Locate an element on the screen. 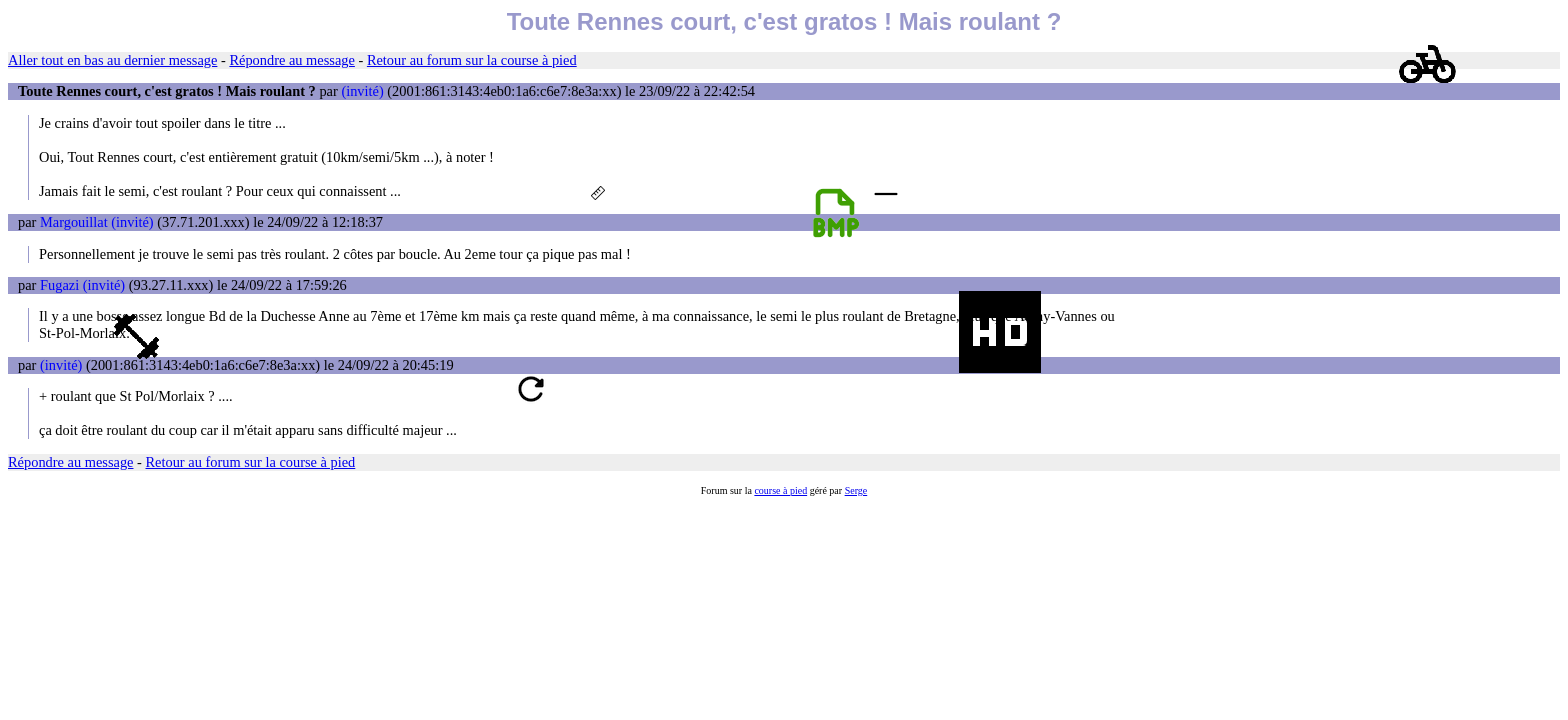 Image resolution: width=1568 pixels, height=720 pixels. refresh or reload the current page is located at coordinates (531, 389).